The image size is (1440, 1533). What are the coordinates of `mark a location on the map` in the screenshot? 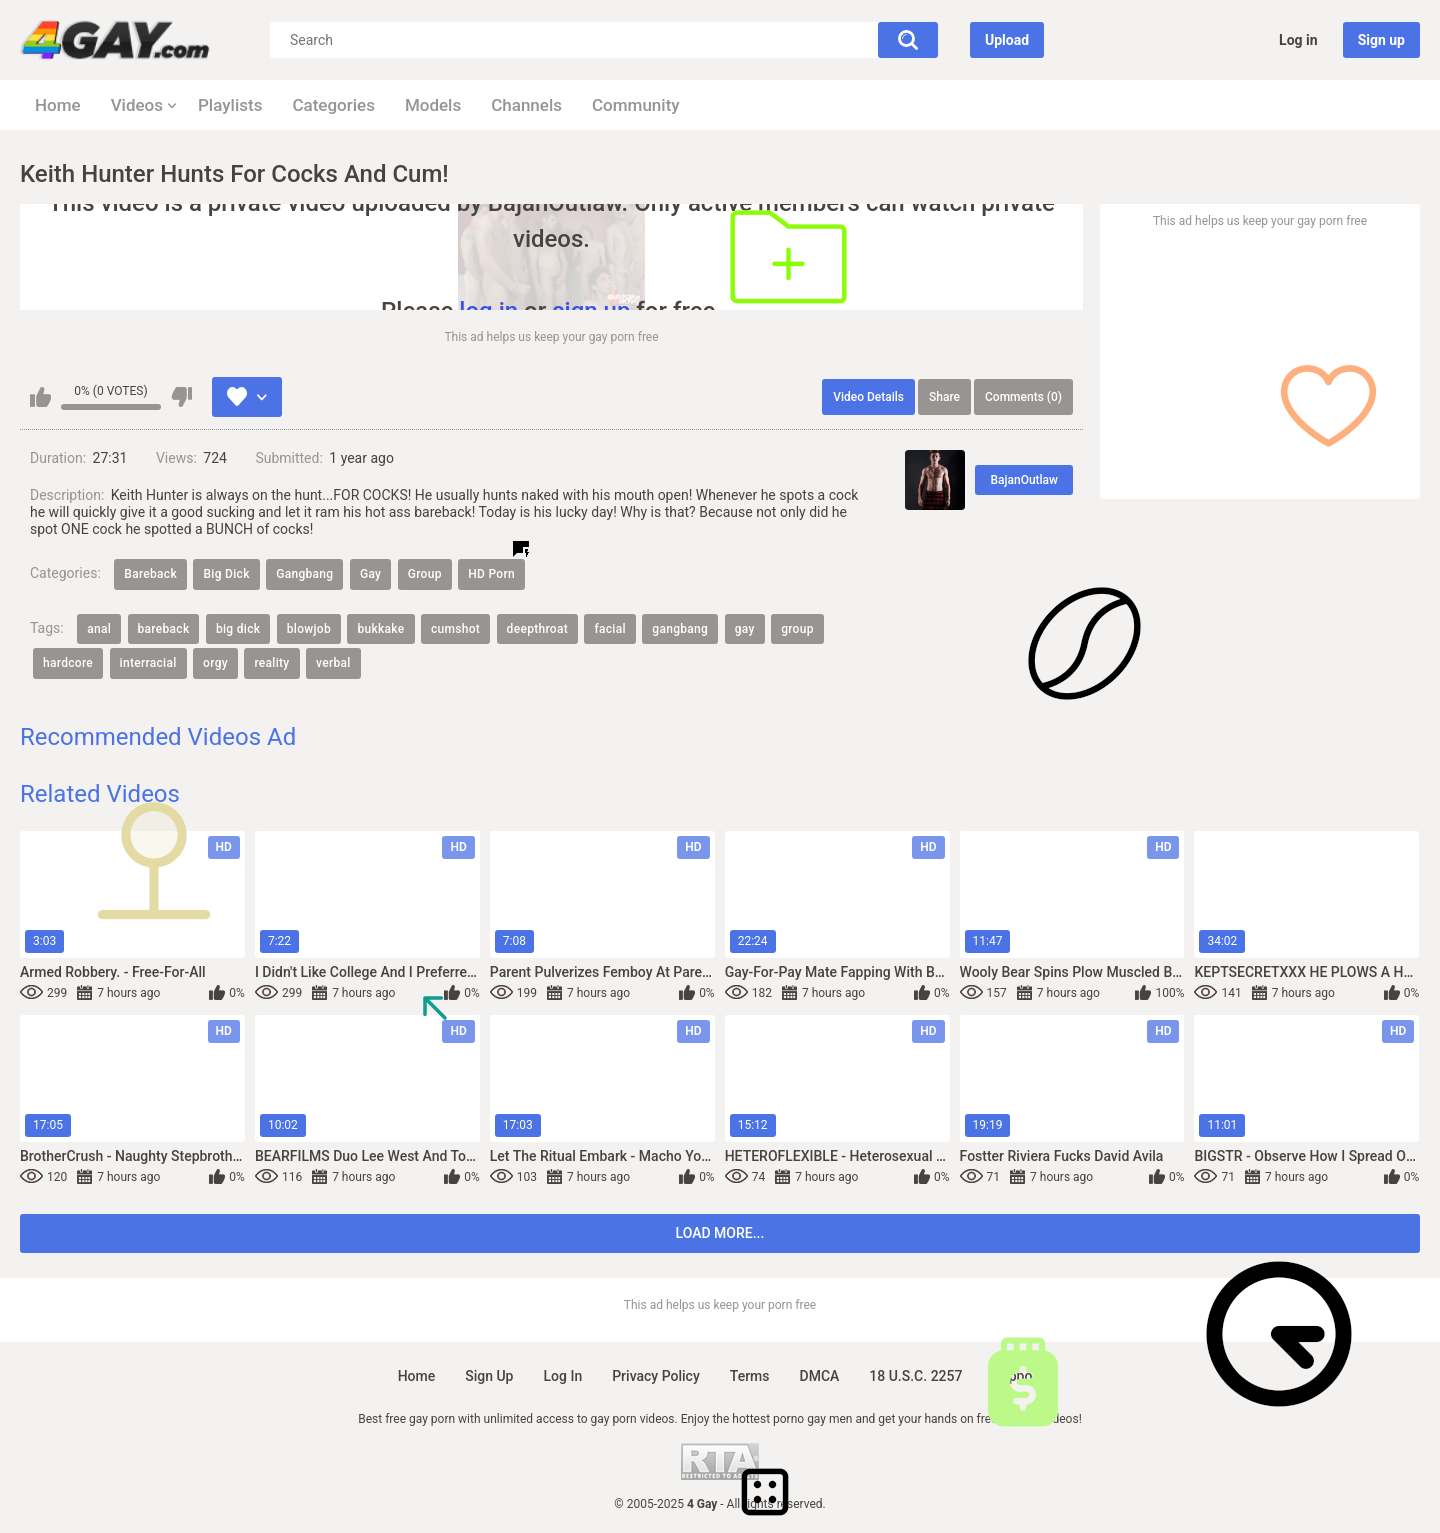 It's located at (154, 863).